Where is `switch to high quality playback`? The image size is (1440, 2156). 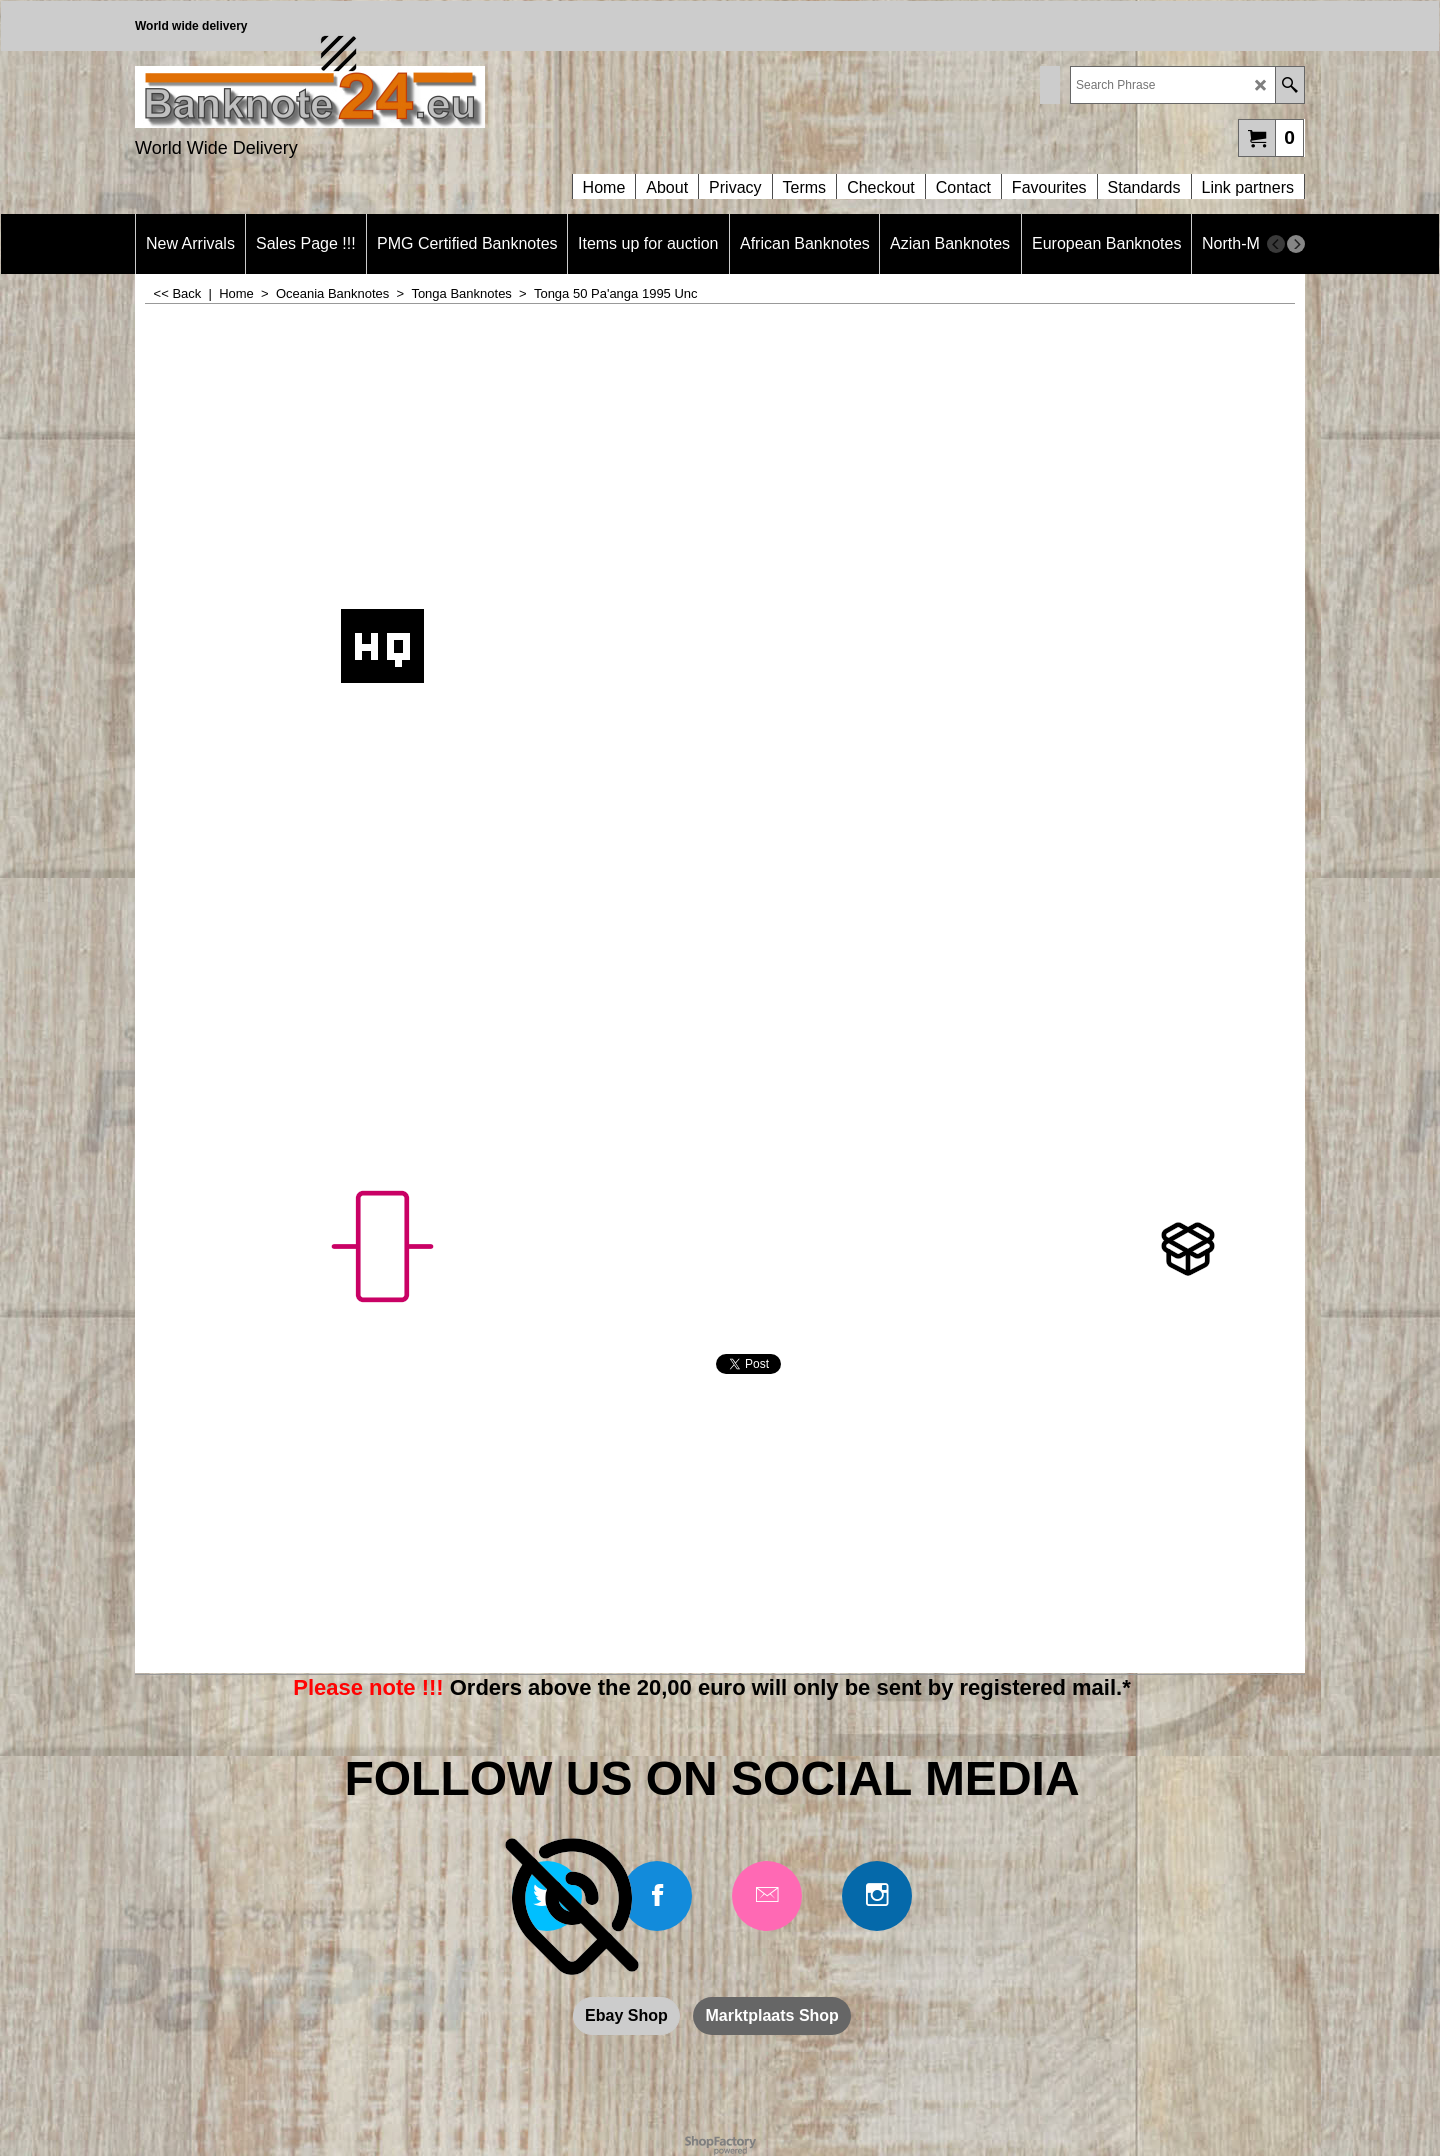
switch to high quality playback is located at coordinates (382, 646).